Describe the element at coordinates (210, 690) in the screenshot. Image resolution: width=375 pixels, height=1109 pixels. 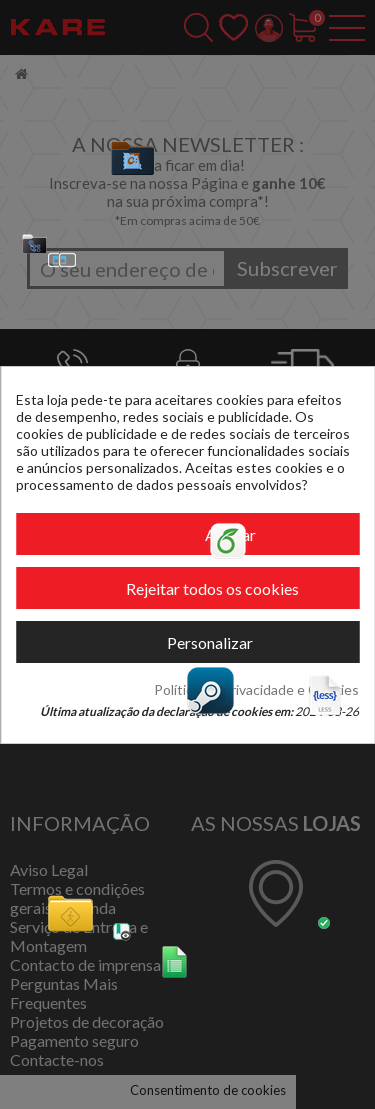
I see `open the steam gaming platform` at that location.